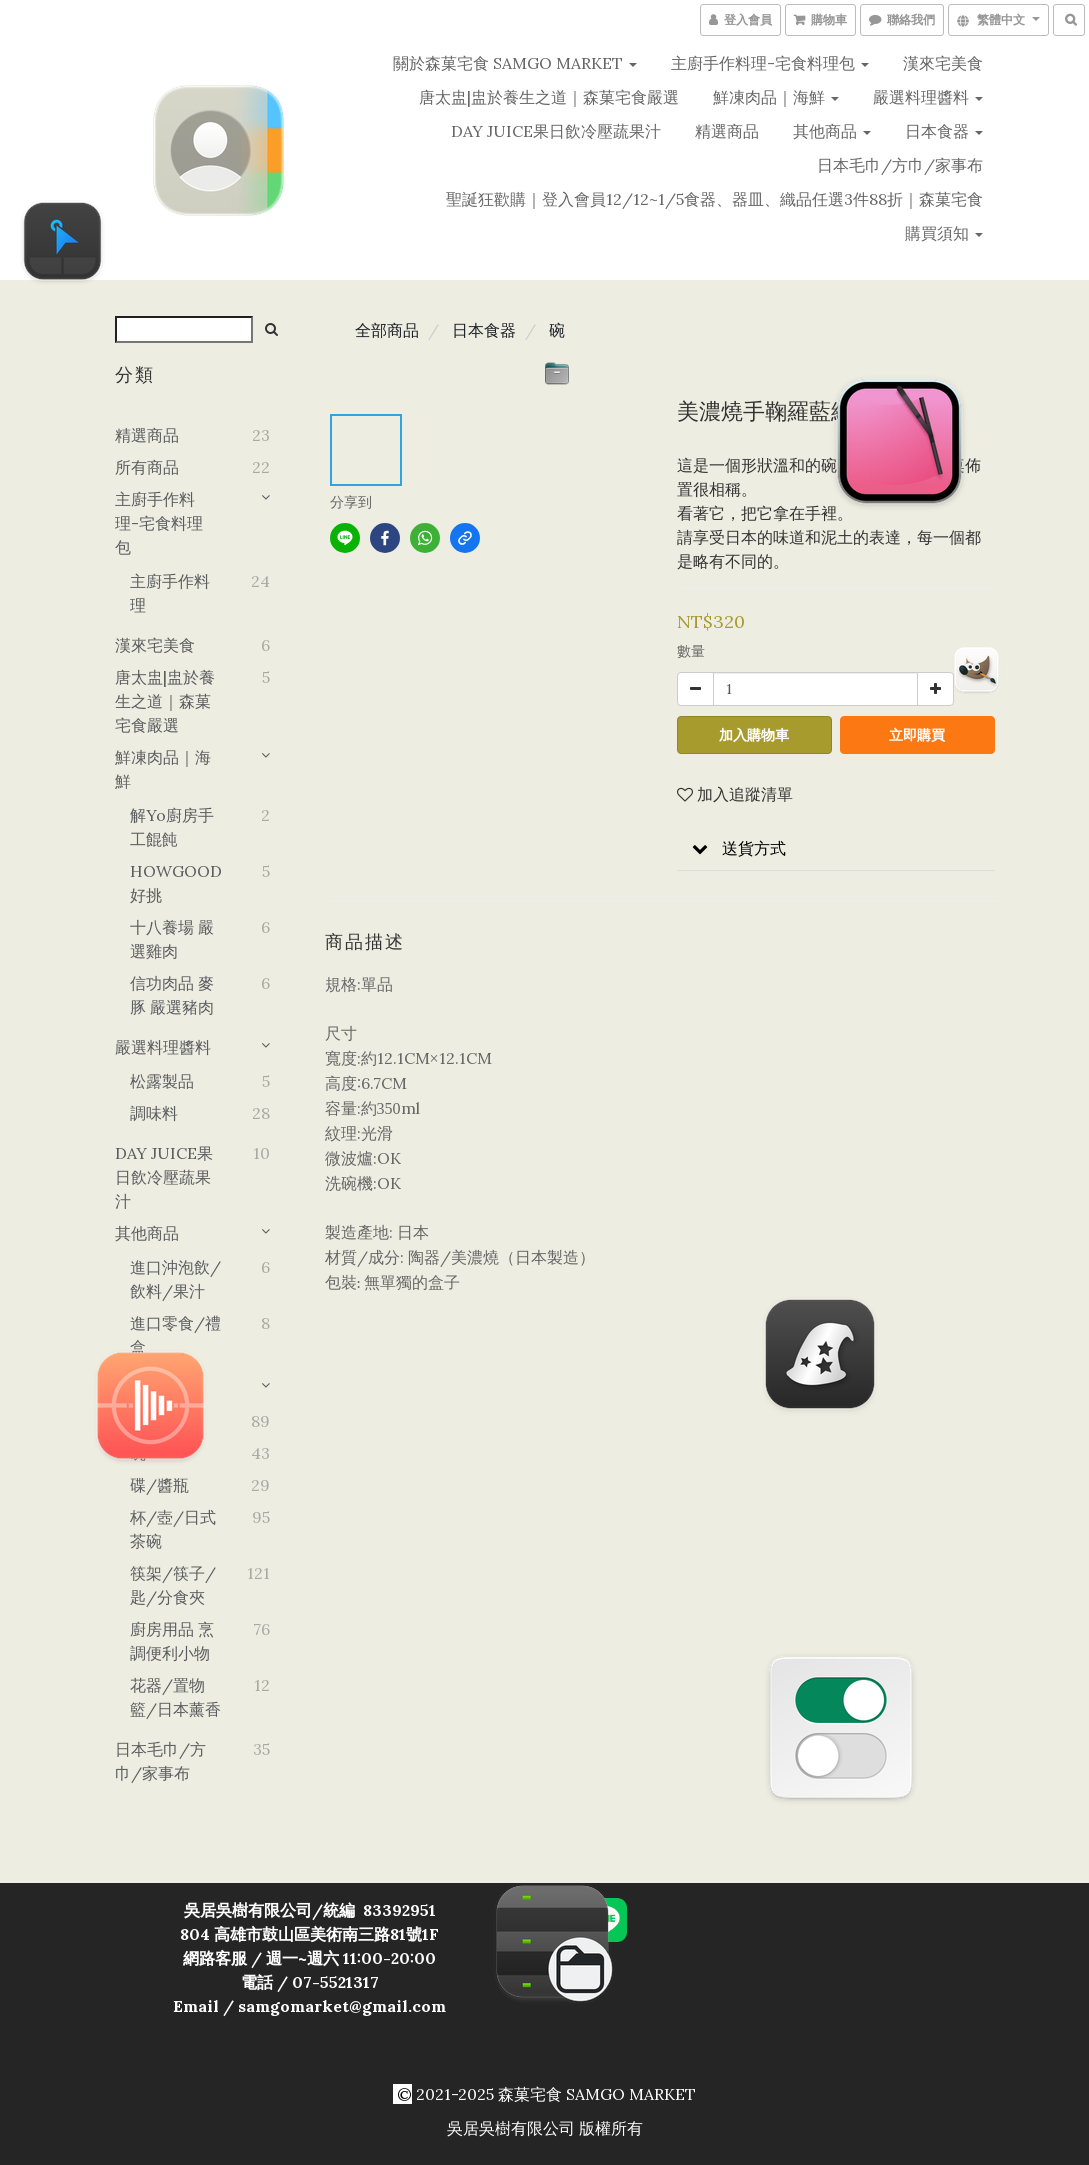 The width and height of the screenshot is (1089, 2165). What do you see at coordinates (841, 1728) in the screenshot?
I see `open gnome tweaks to customize desktop settings` at bounding box center [841, 1728].